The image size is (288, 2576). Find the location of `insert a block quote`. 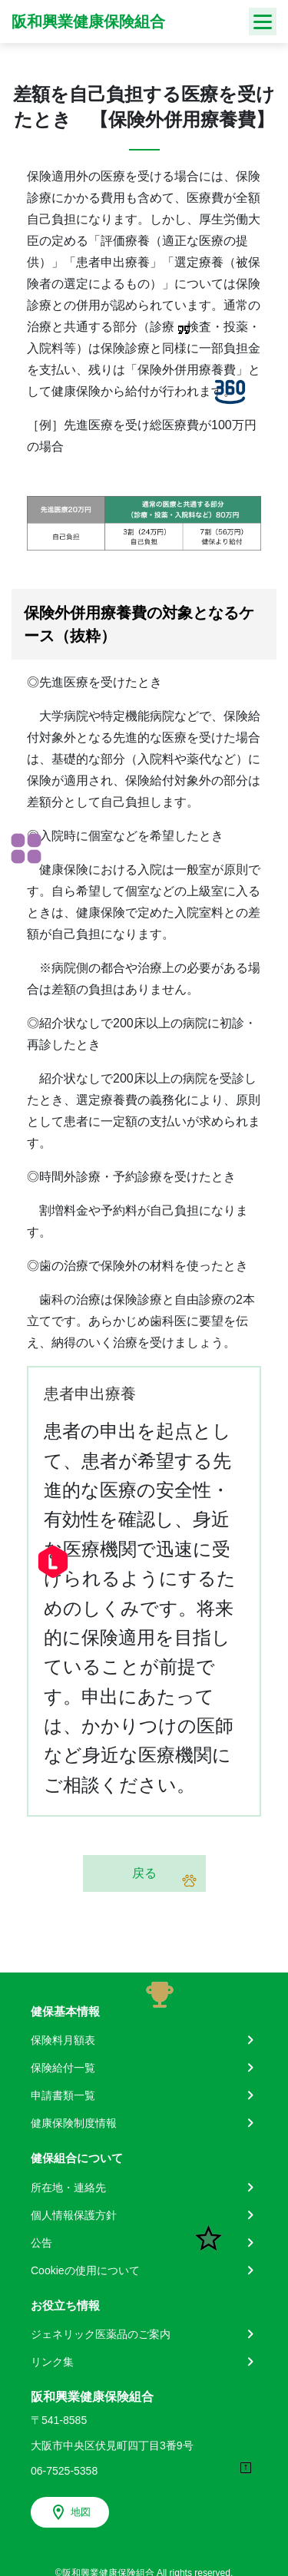

insert a block quote is located at coordinates (184, 329).